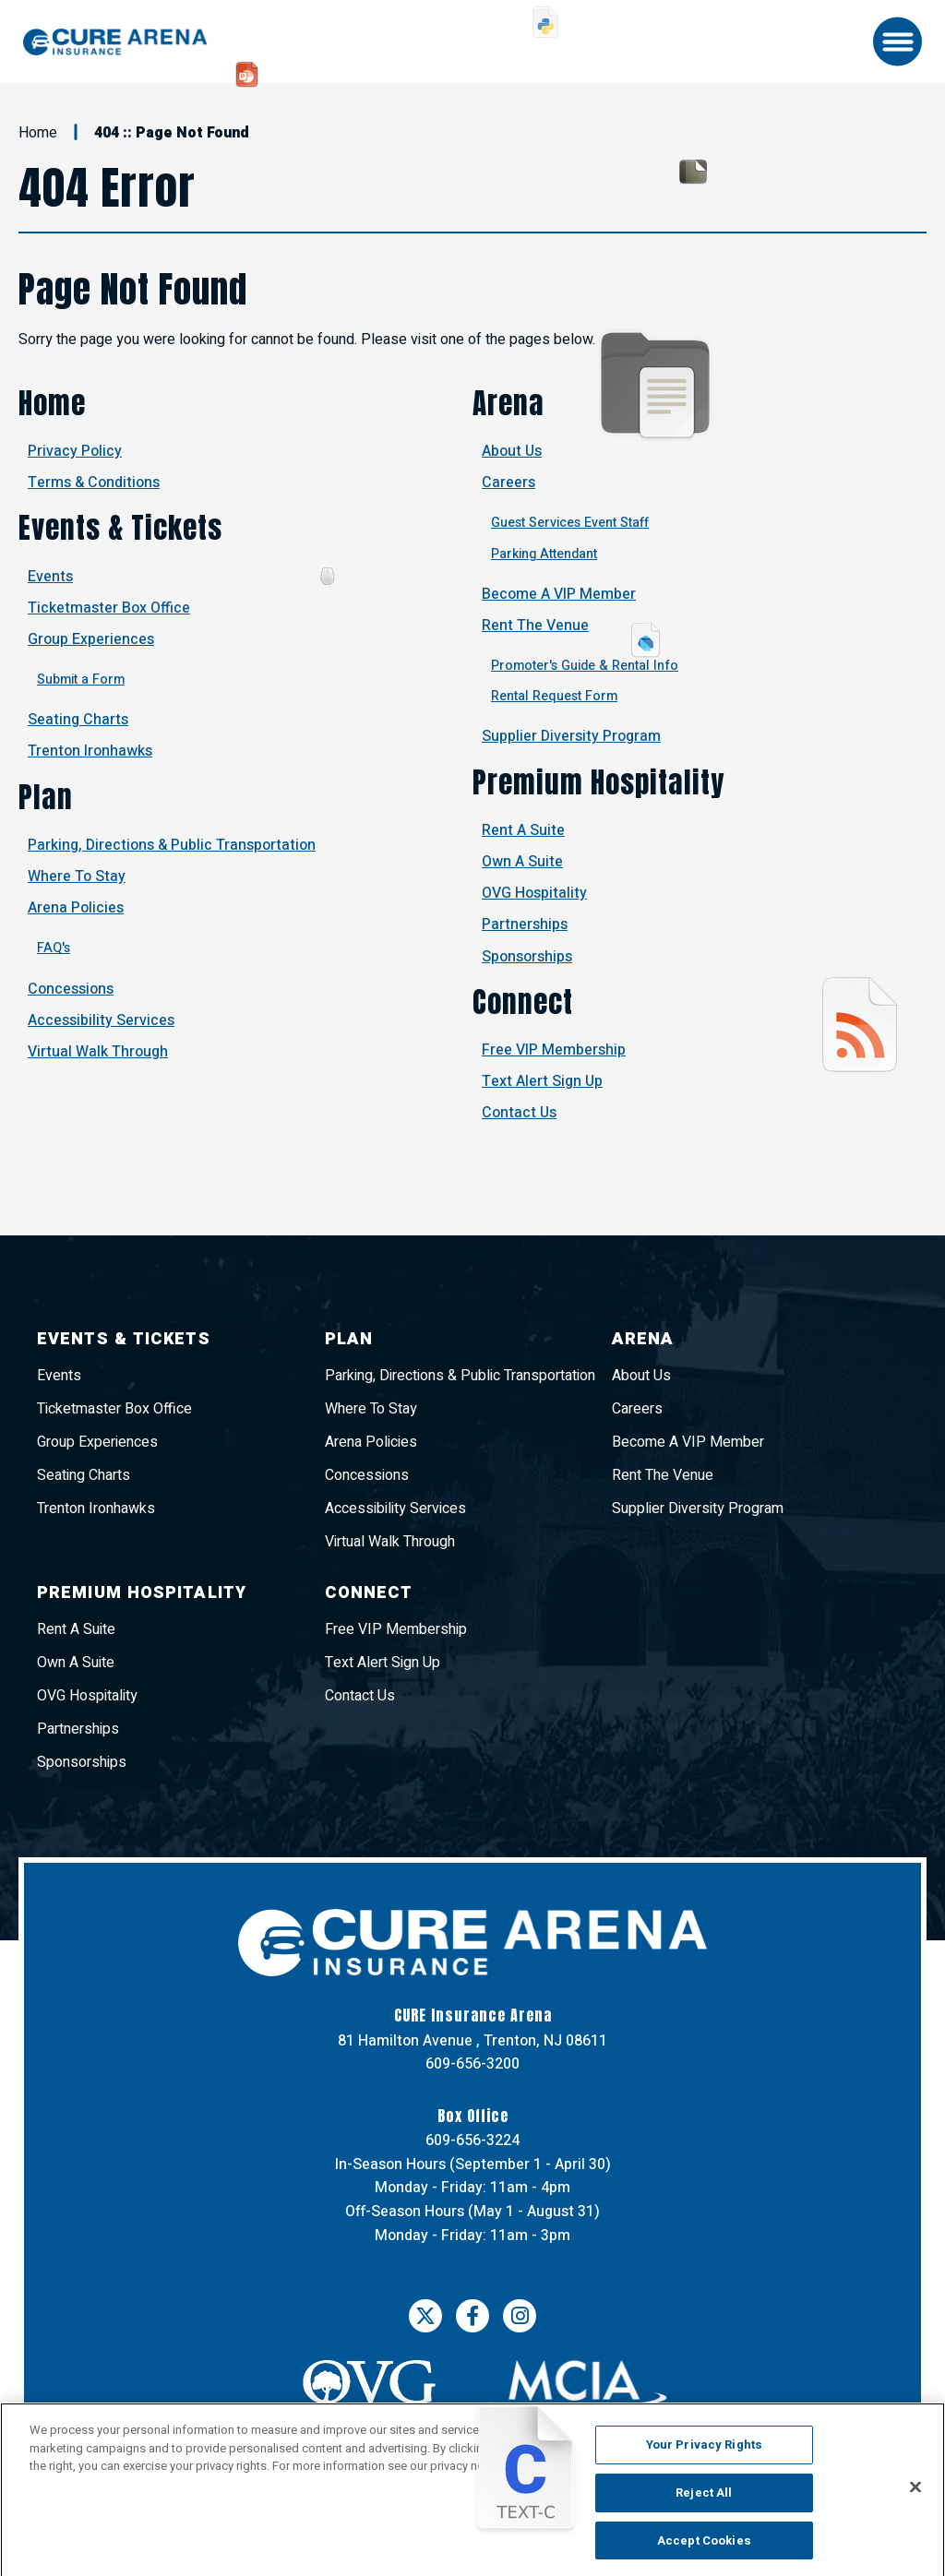 The width and height of the screenshot is (945, 2576). Describe the element at coordinates (545, 22) in the screenshot. I see `a python source code file` at that location.